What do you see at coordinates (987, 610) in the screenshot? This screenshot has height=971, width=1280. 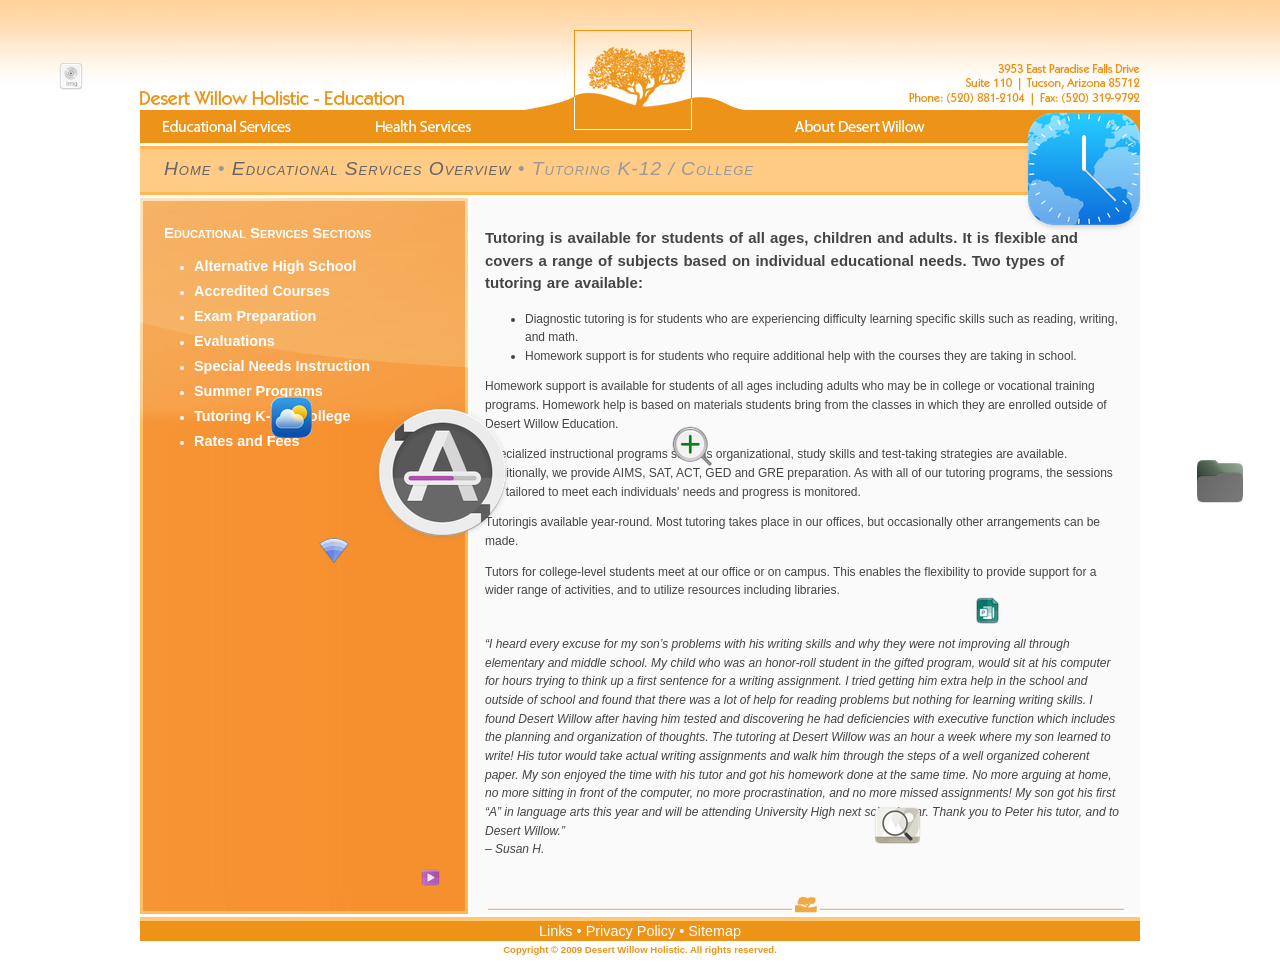 I see `a microsoft publisher document file` at bounding box center [987, 610].